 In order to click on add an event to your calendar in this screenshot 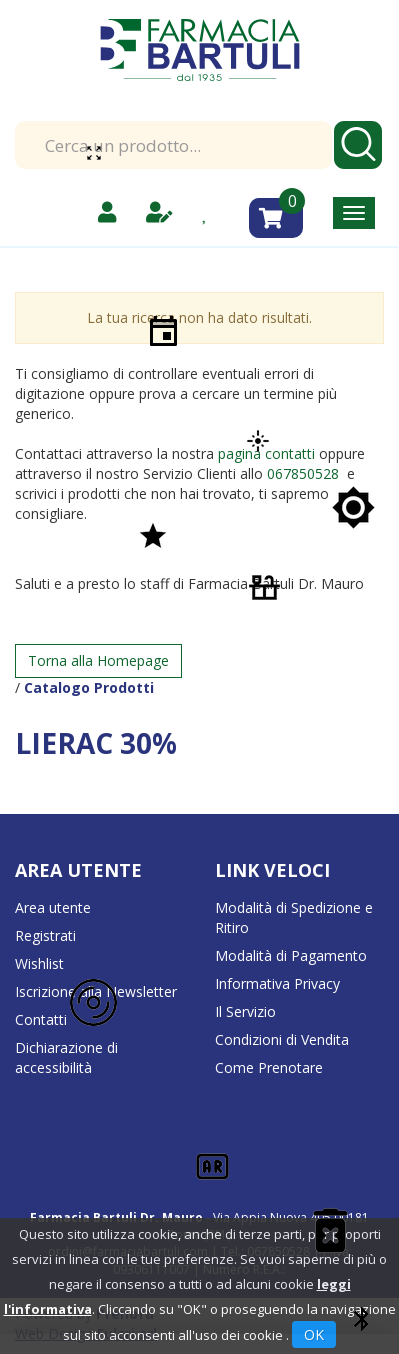, I will do `click(163, 332)`.